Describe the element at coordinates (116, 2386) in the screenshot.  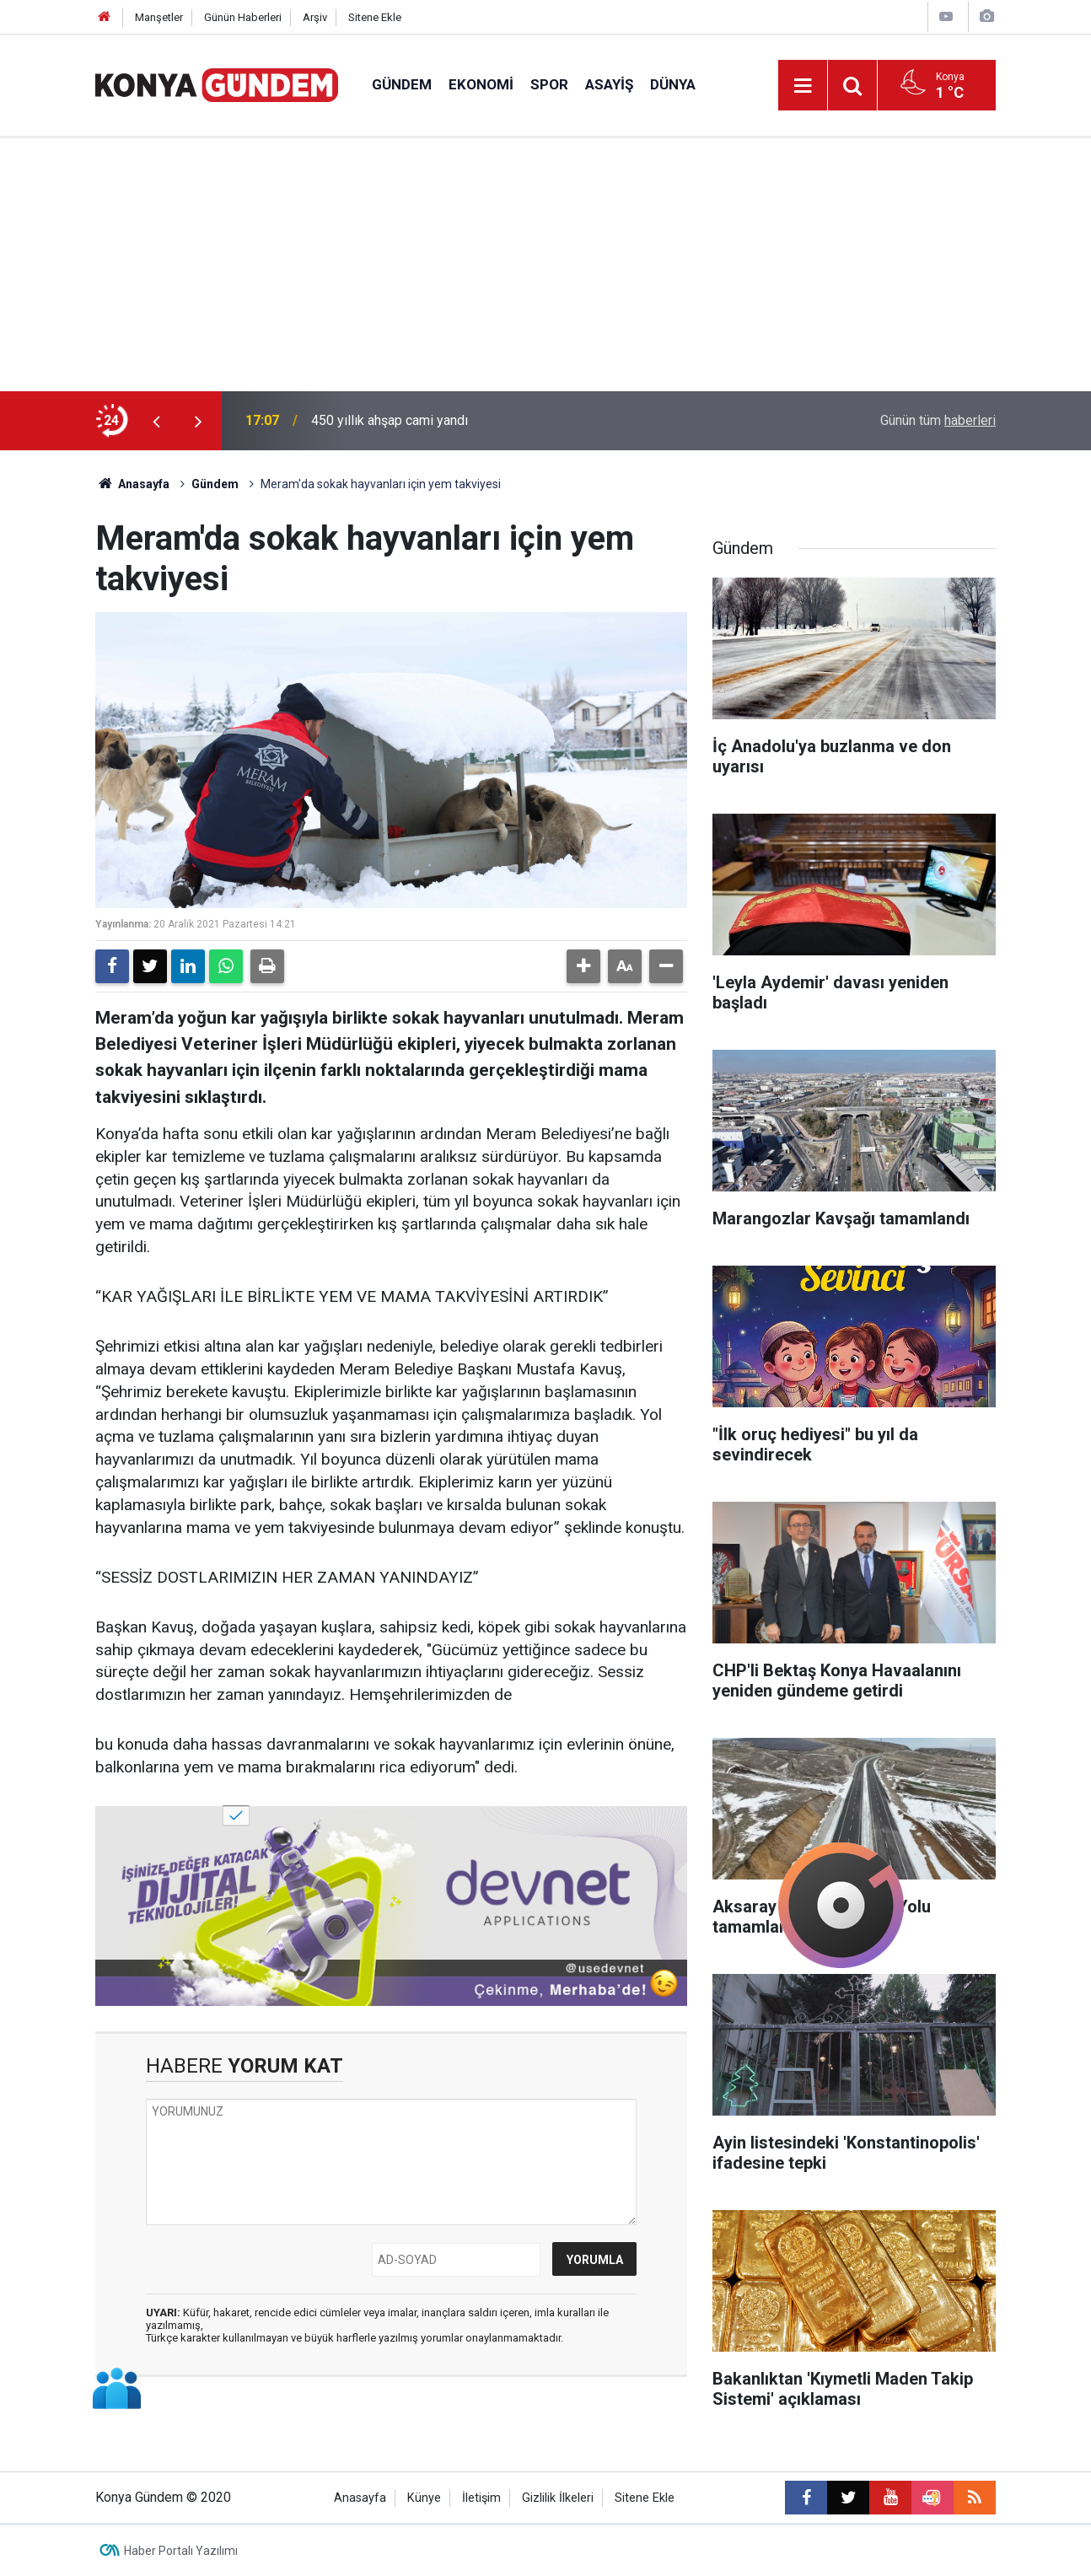
I see `open the people app to manage contacts` at that location.